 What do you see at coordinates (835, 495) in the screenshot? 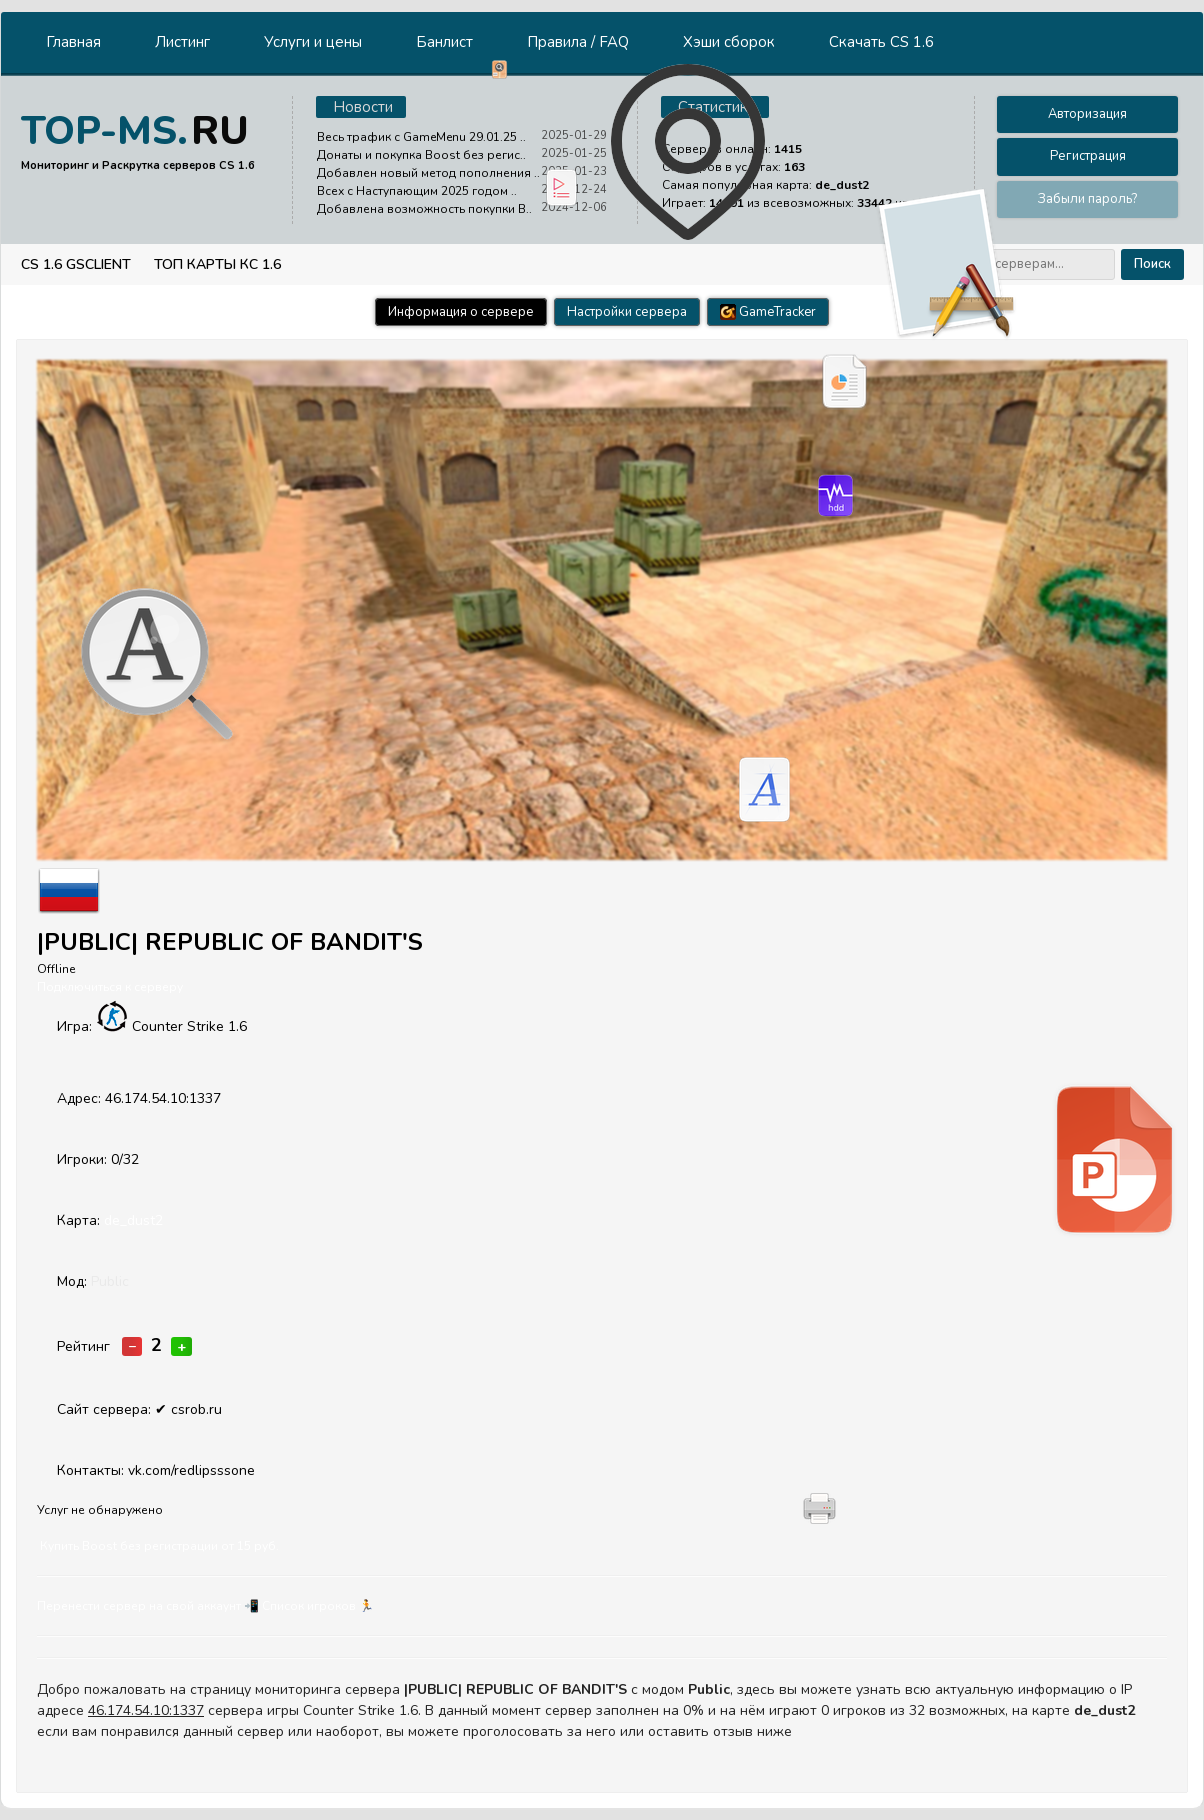
I see `virtualbox hard disk drive file` at bounding box center [835, 495].